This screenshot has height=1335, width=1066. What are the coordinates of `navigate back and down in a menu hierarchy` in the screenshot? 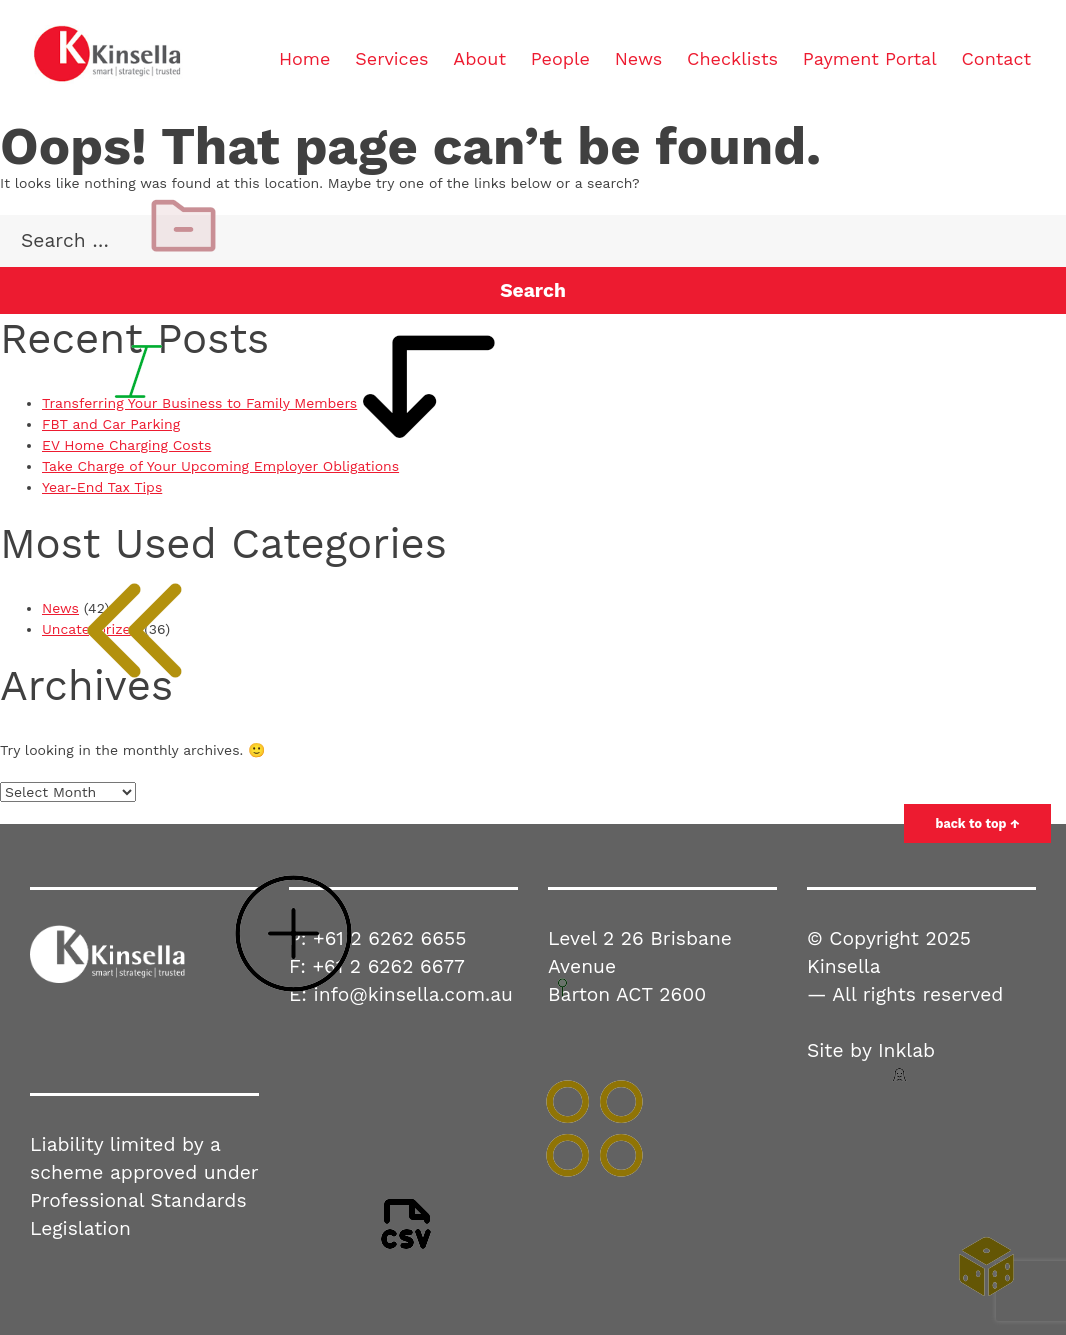 It's located at (424, 377).